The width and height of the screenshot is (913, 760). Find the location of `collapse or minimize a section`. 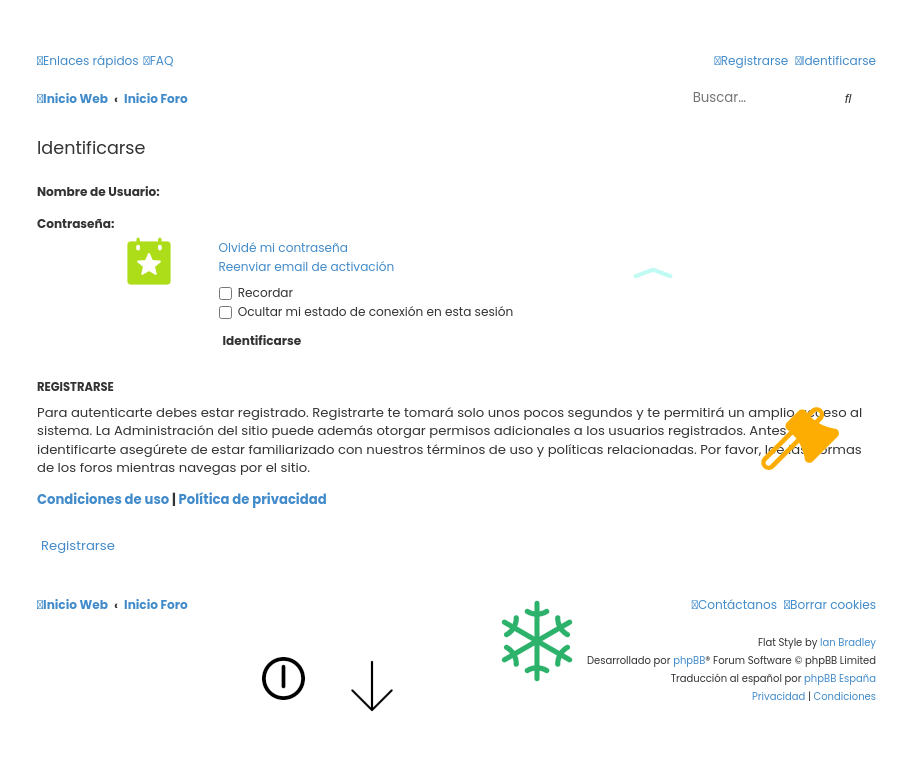

collapse or minimize a section is located at coordinates (653, 274).